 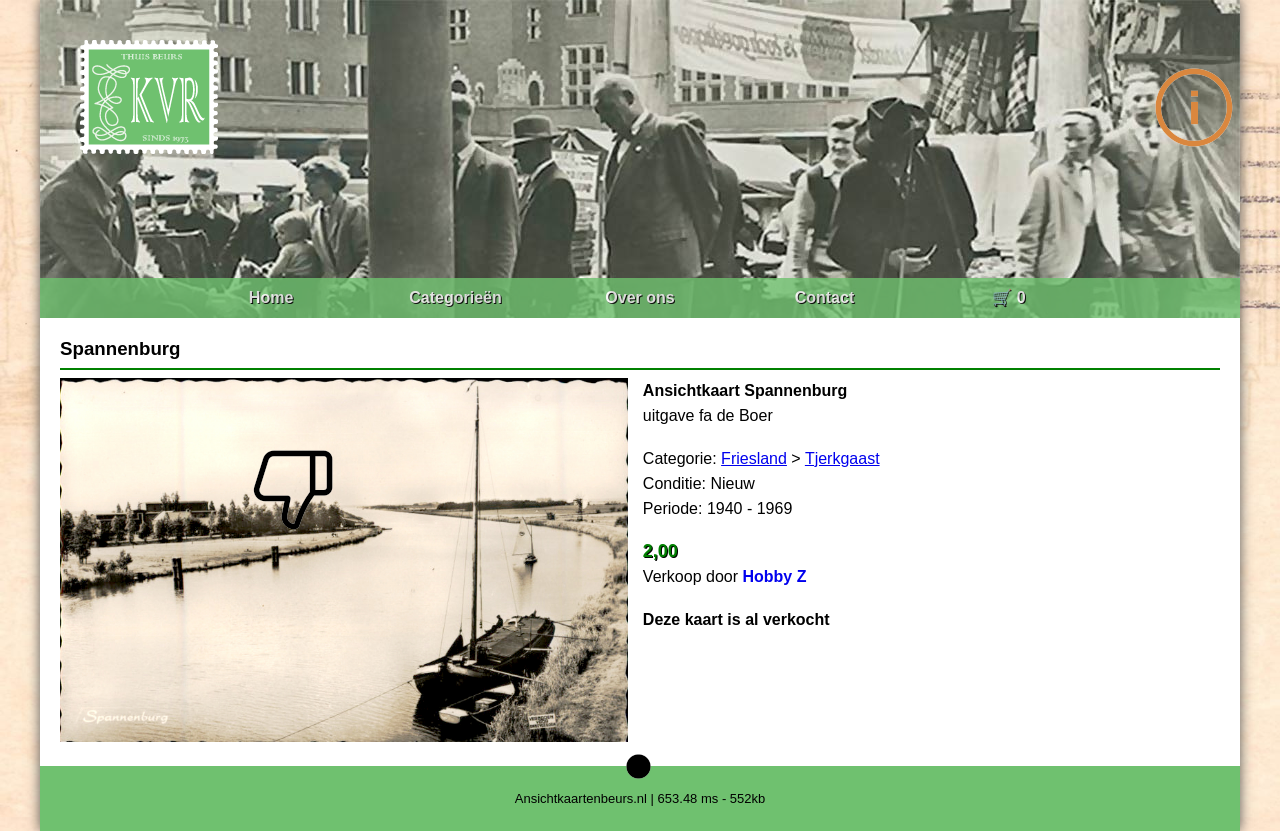 What do you see at coordinates (638, 766) in the screenshot?
I see `indicates an unread notification or new item` at bounding box center [638, 766].